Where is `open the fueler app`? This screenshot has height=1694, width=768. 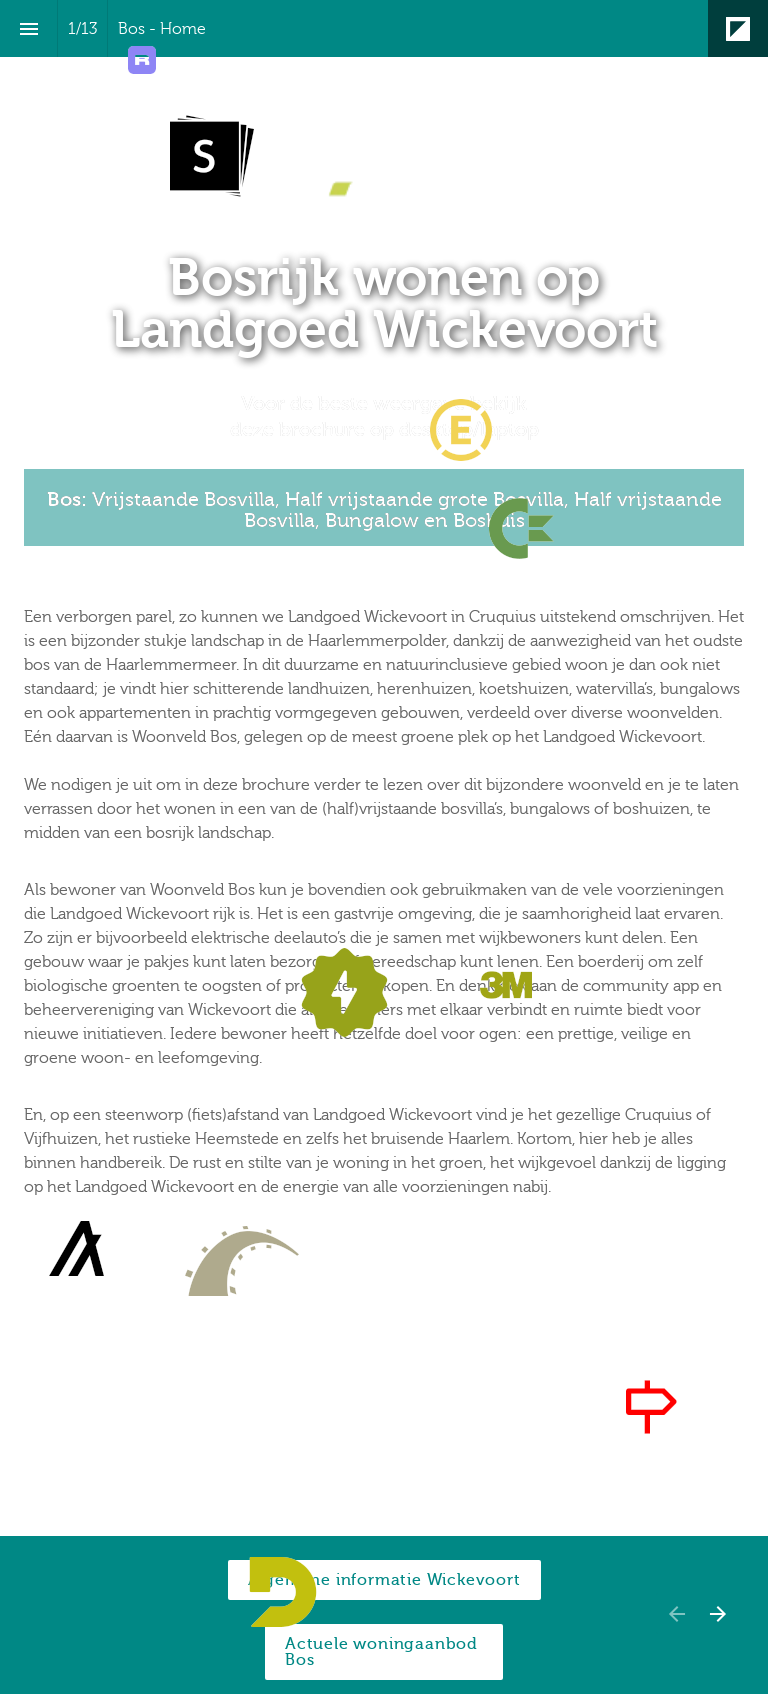
open the fueler app is located at coordinates (344, 992).